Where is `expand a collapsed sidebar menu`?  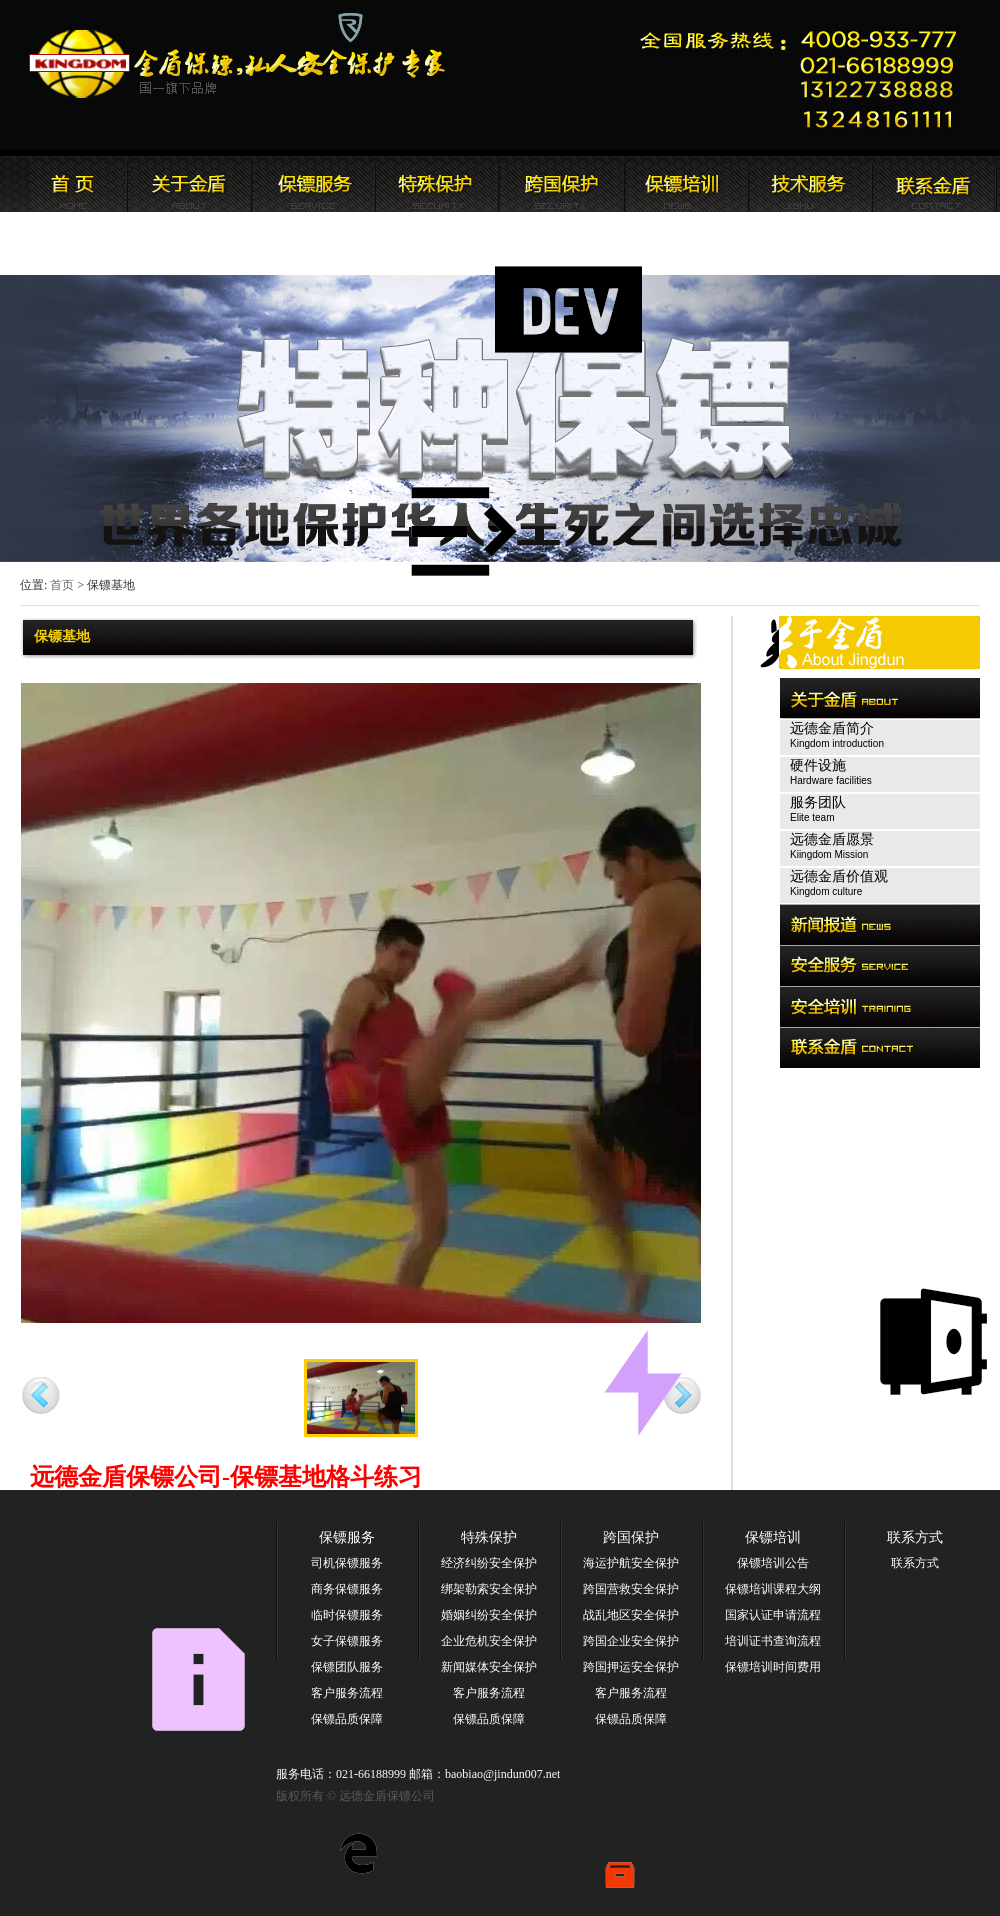
expand a collapsed sidebar menu is located at coordinates (461, 531).